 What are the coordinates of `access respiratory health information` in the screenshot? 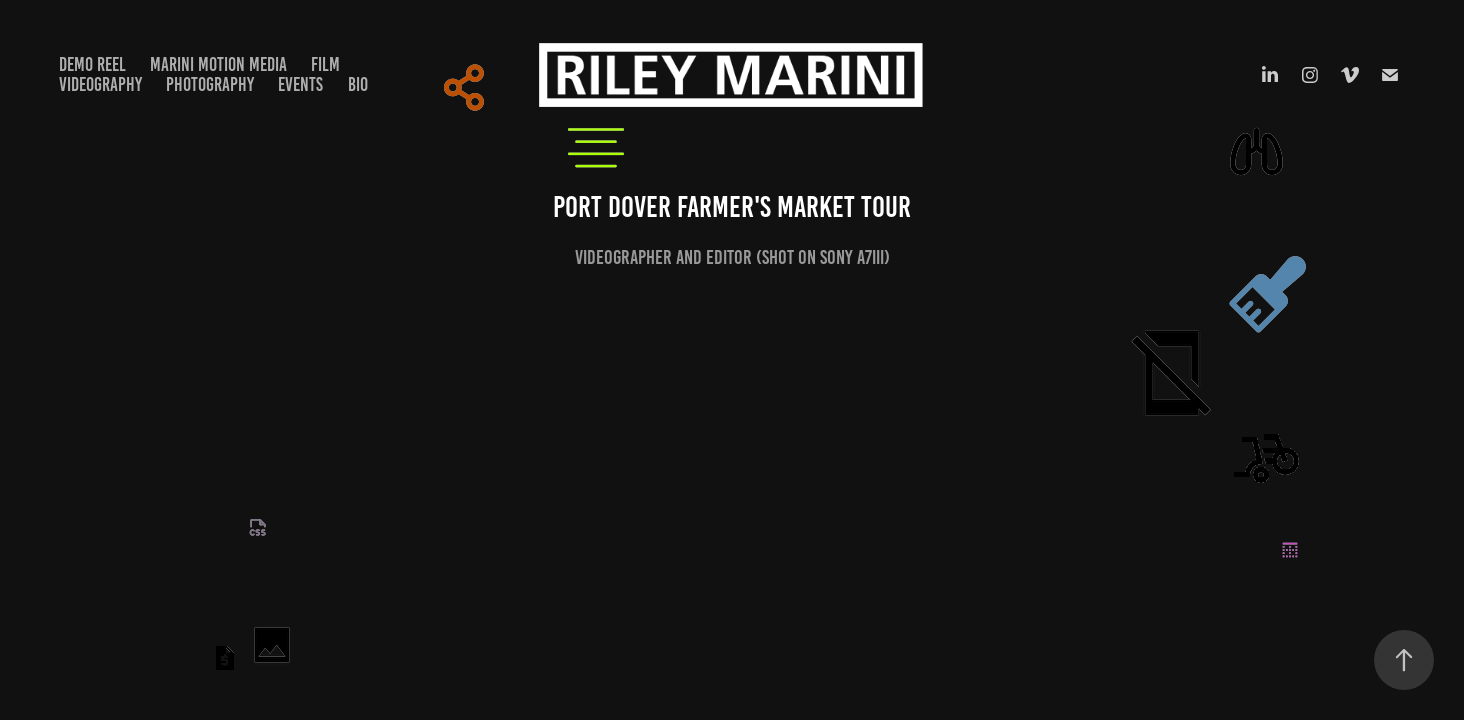 It's located at (1256, 151).